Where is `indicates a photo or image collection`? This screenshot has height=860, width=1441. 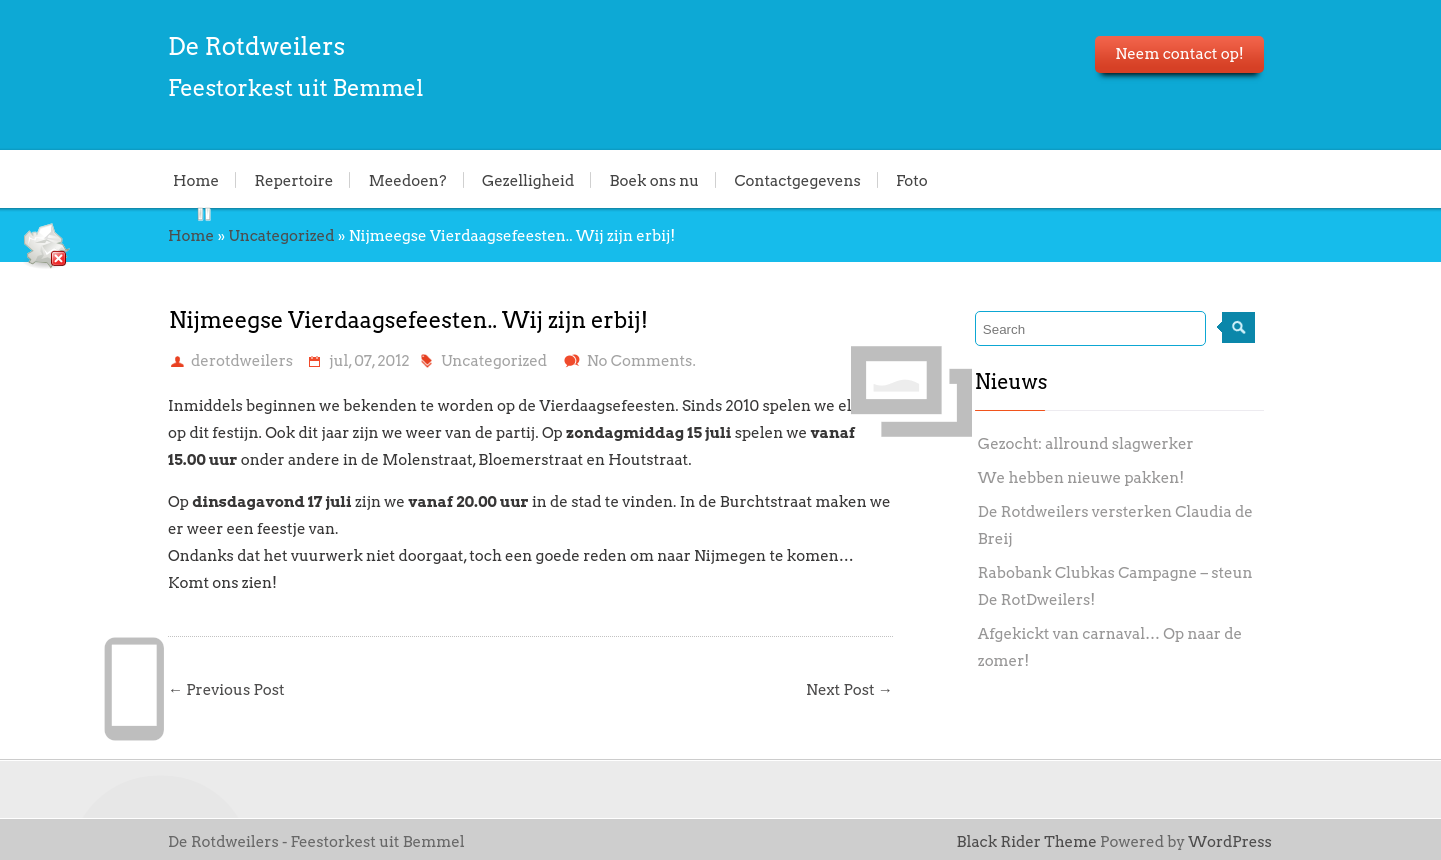
indicates a photo or image collection is located at coordinates (911, 391).